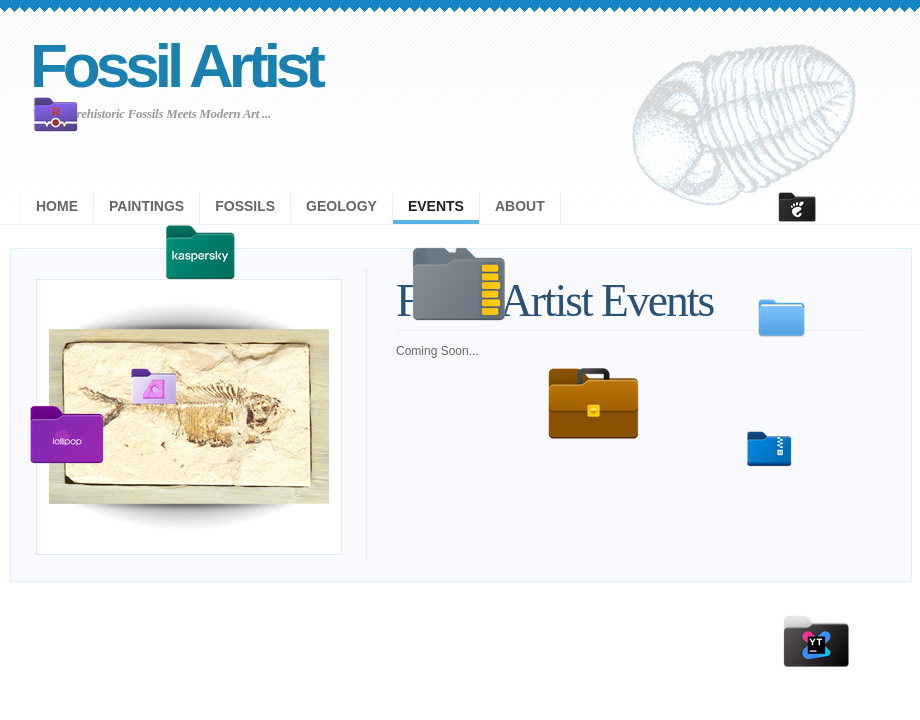 This screenshot has height=720, width=920. I want to click on folder for Pokémon Team Rocket collection or fan content, so click(55, 115).